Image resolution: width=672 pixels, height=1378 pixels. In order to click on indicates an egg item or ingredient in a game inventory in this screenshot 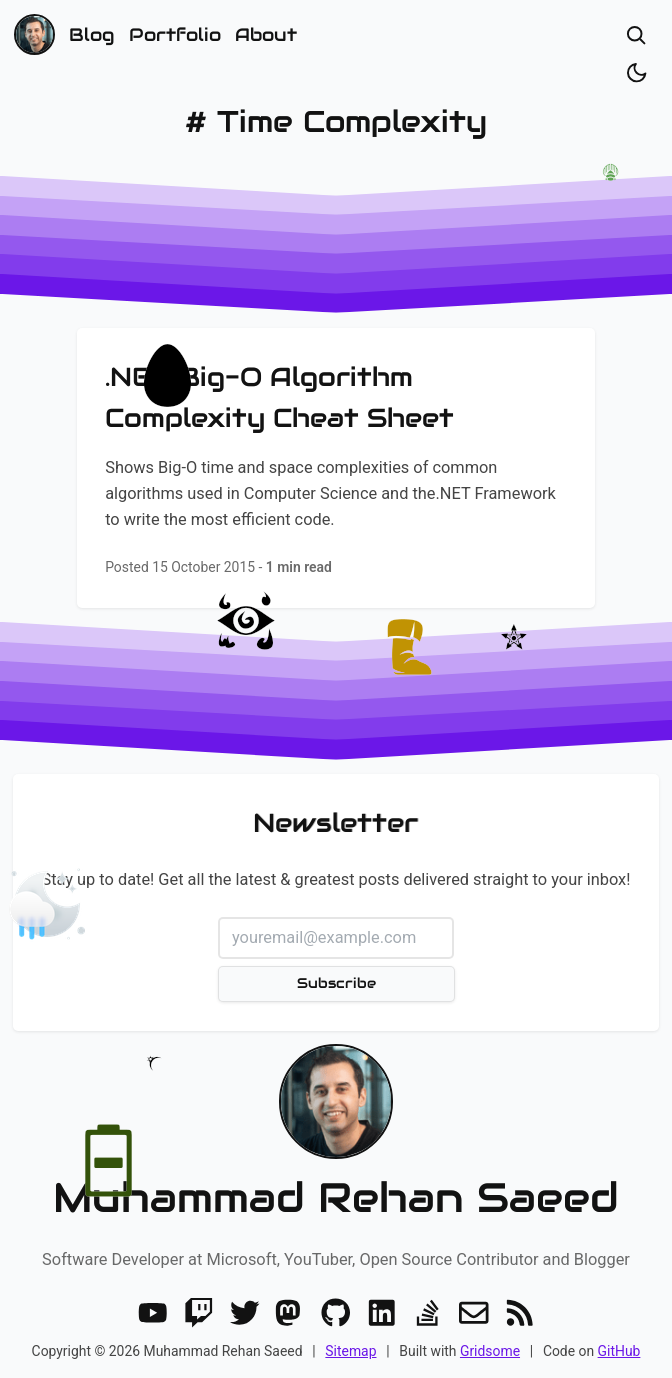, I will do `click(167, 375)`.